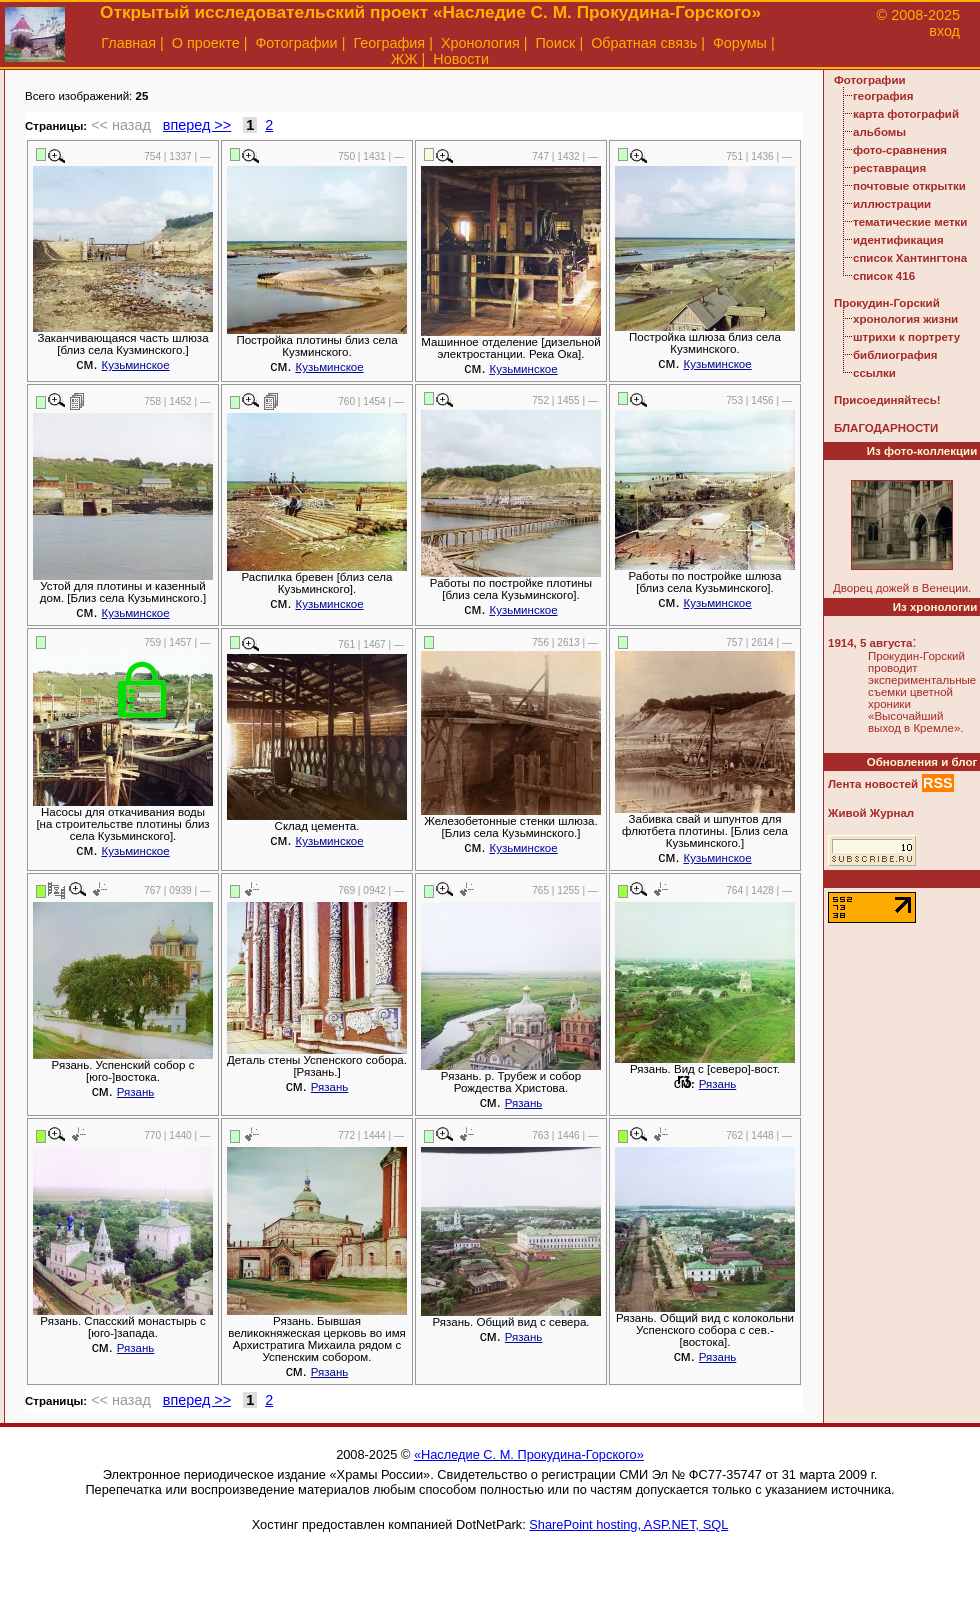  I want to click on r3 company logo, so click(686, 1082).